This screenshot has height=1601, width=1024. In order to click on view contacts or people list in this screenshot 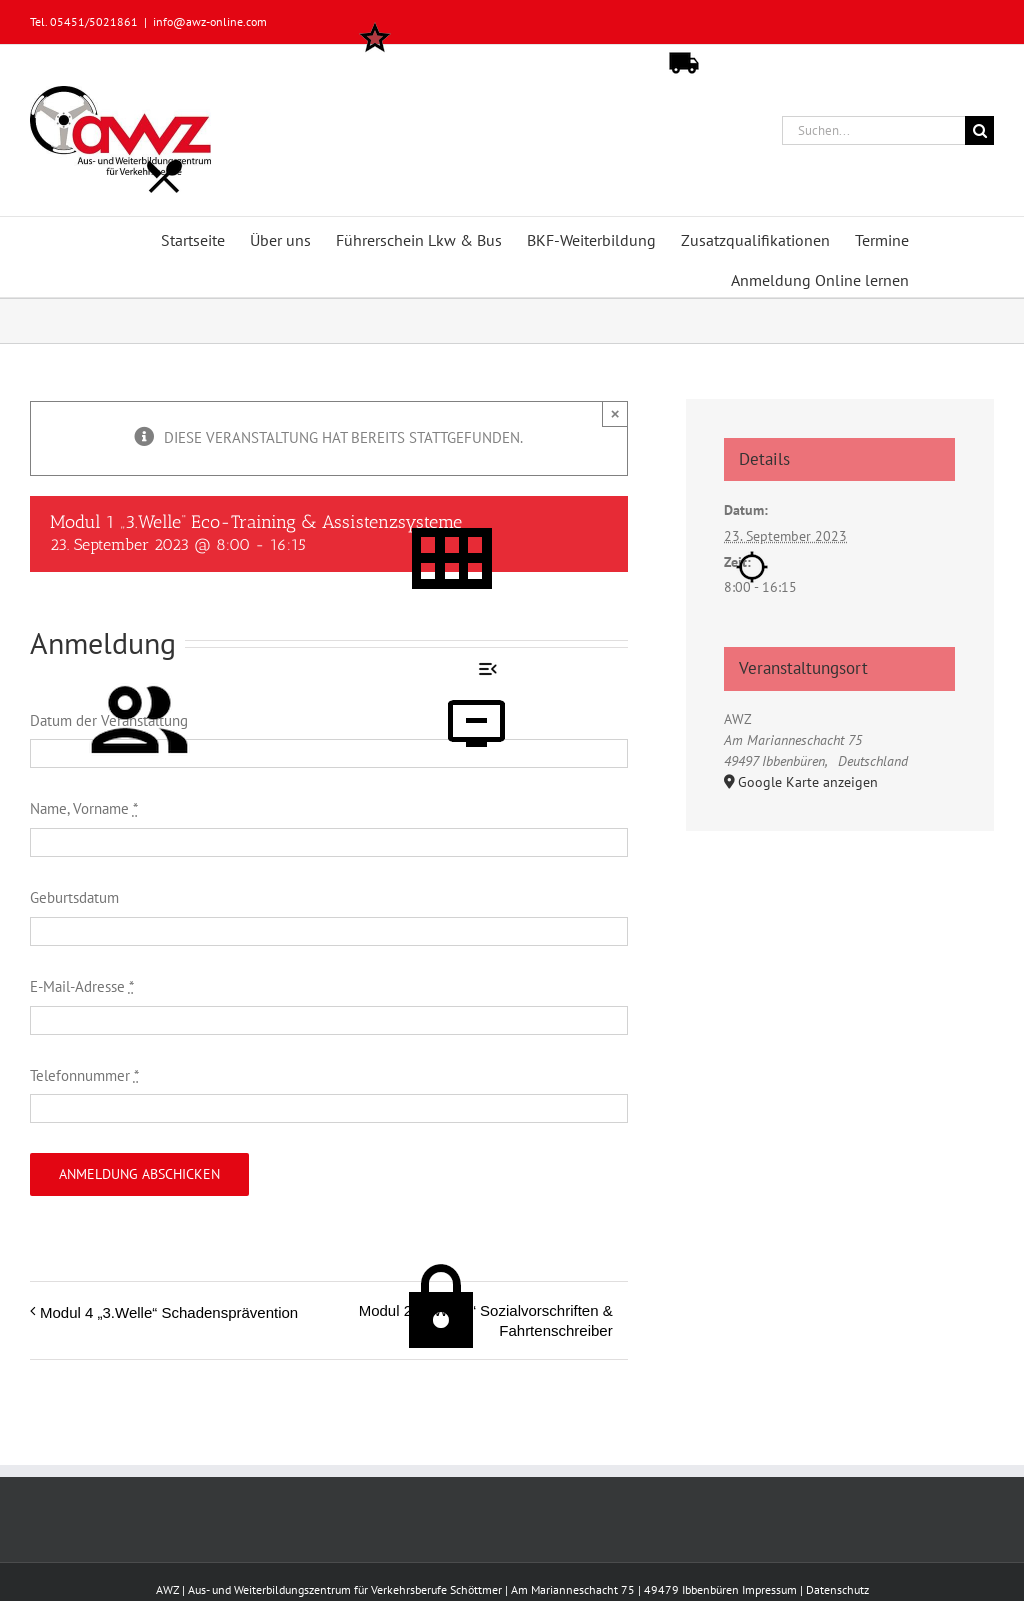, I will do `click(139, 719)`.